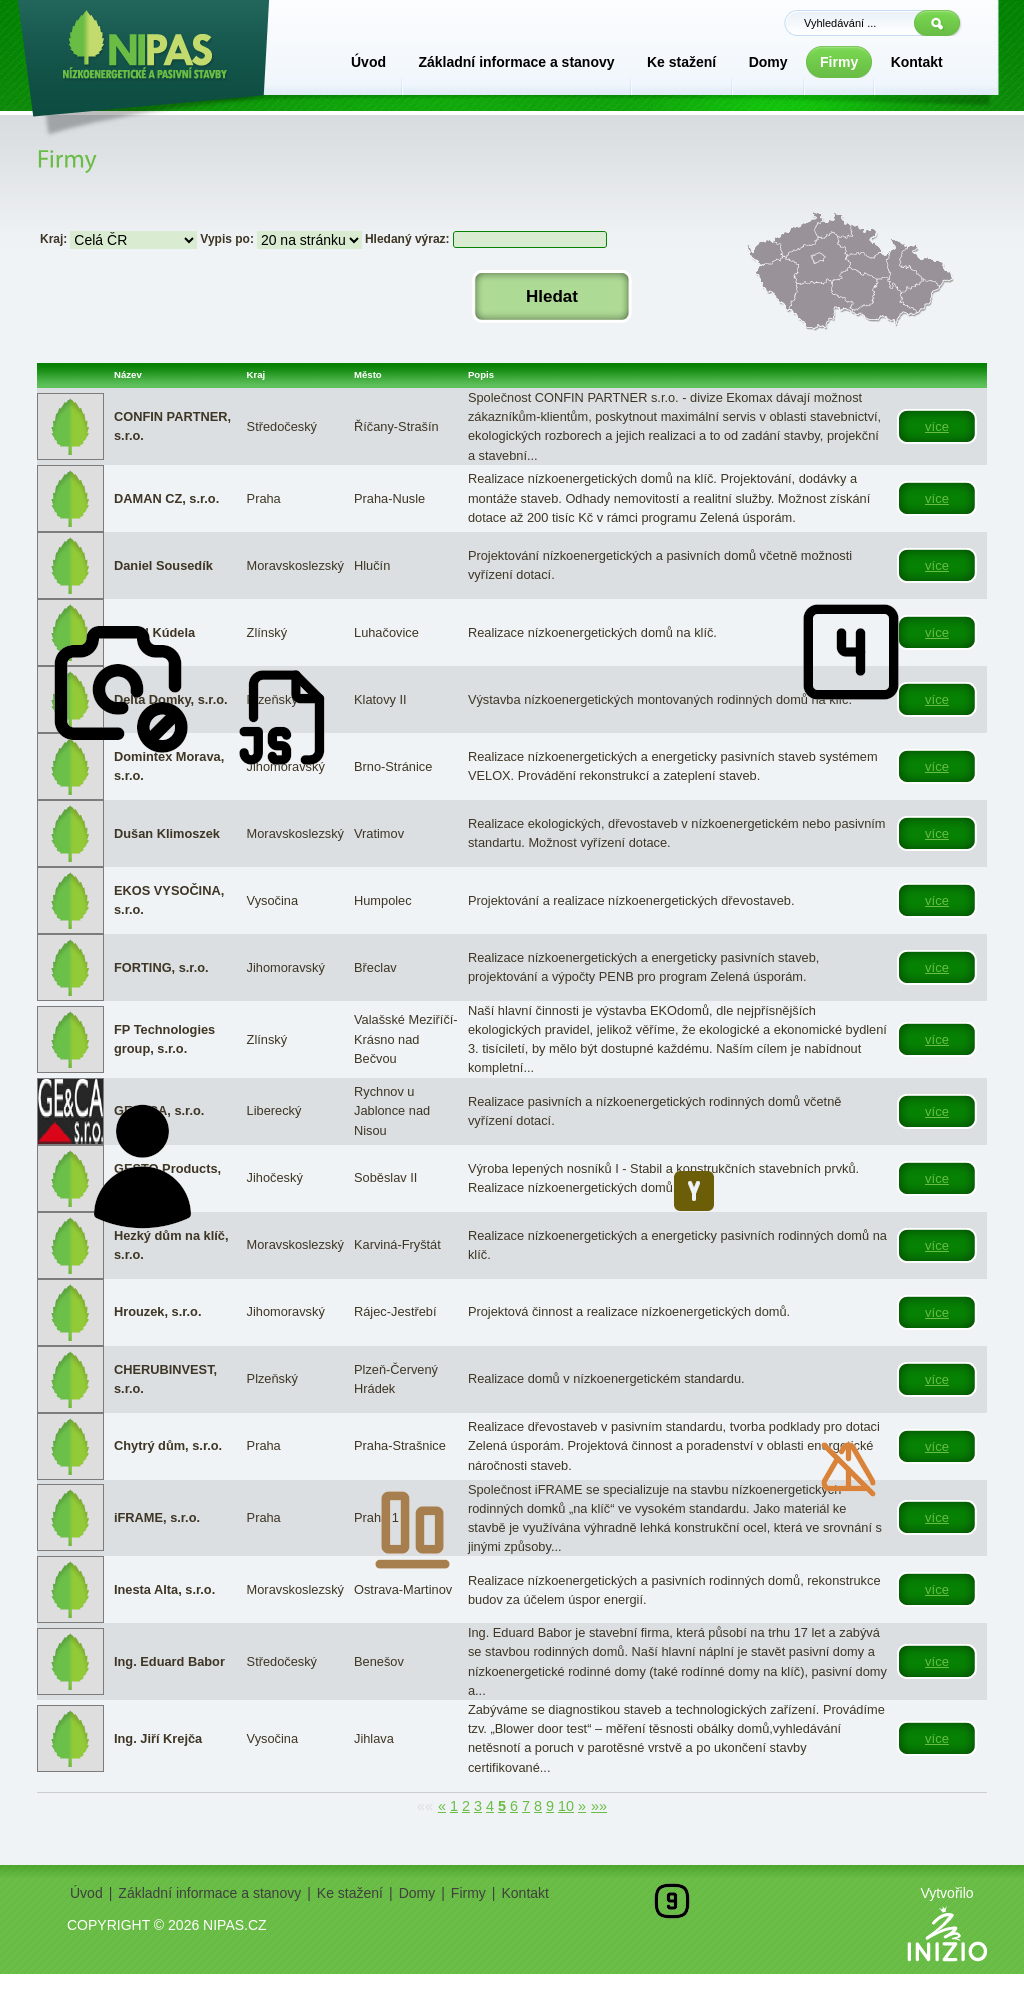 This screenshot has height=1994, width=1024. Describe the element at coordinates (694, 1191) in the screenshot. I see `represents the letter Y in a grid or keyboard interface` at that location.